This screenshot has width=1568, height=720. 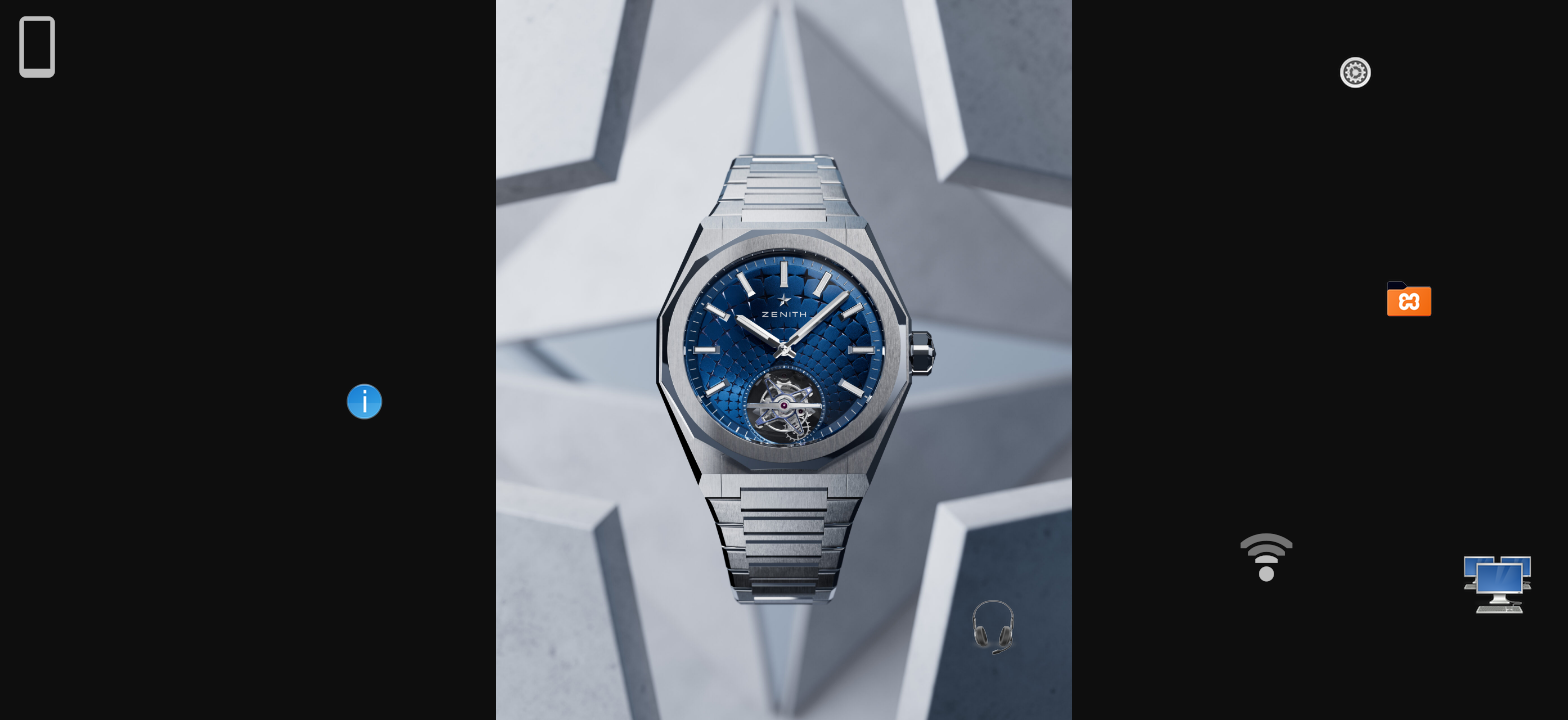 What do you see at coordinates (993, 627) in the screenshot?
I see `audio headset device connected` at bounding box center [993, 627].